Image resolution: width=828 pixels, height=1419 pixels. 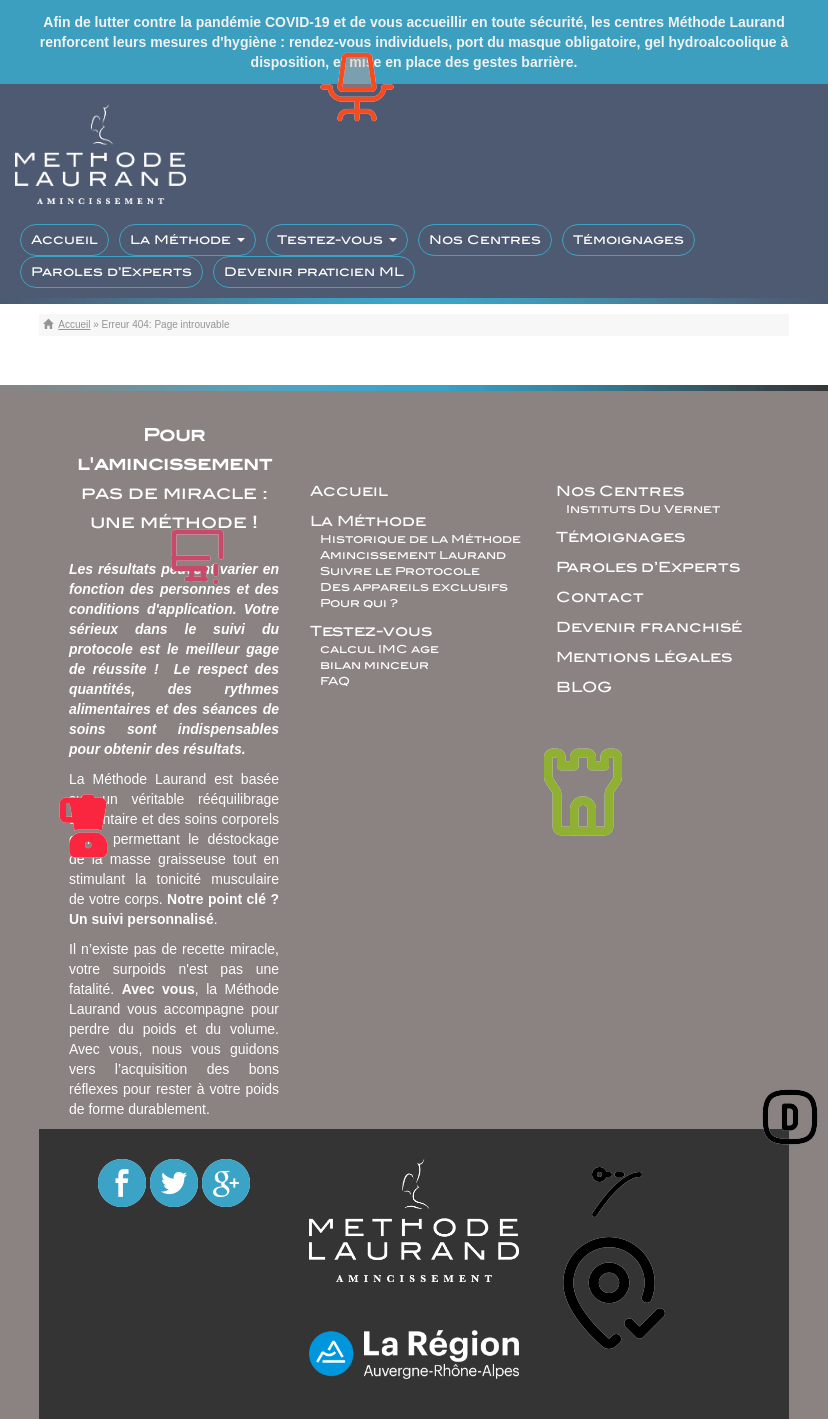 What do you see at coordinates (197, 555) in the screenshot?
I see `indicates a problem or error with your desktop computer` at bounding box center [197, 555].